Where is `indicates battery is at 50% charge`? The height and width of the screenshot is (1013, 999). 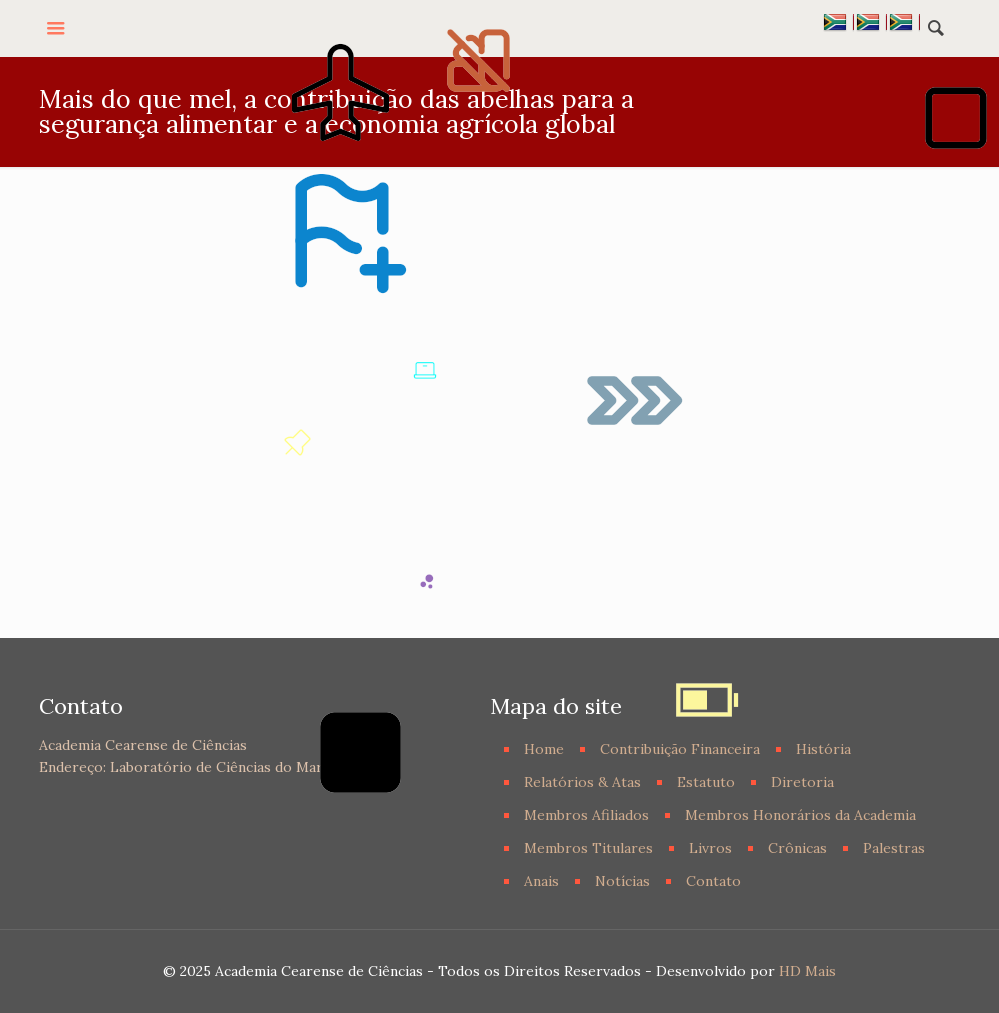 indicates battery is at 50% charge is located at coordinates (707, 700).